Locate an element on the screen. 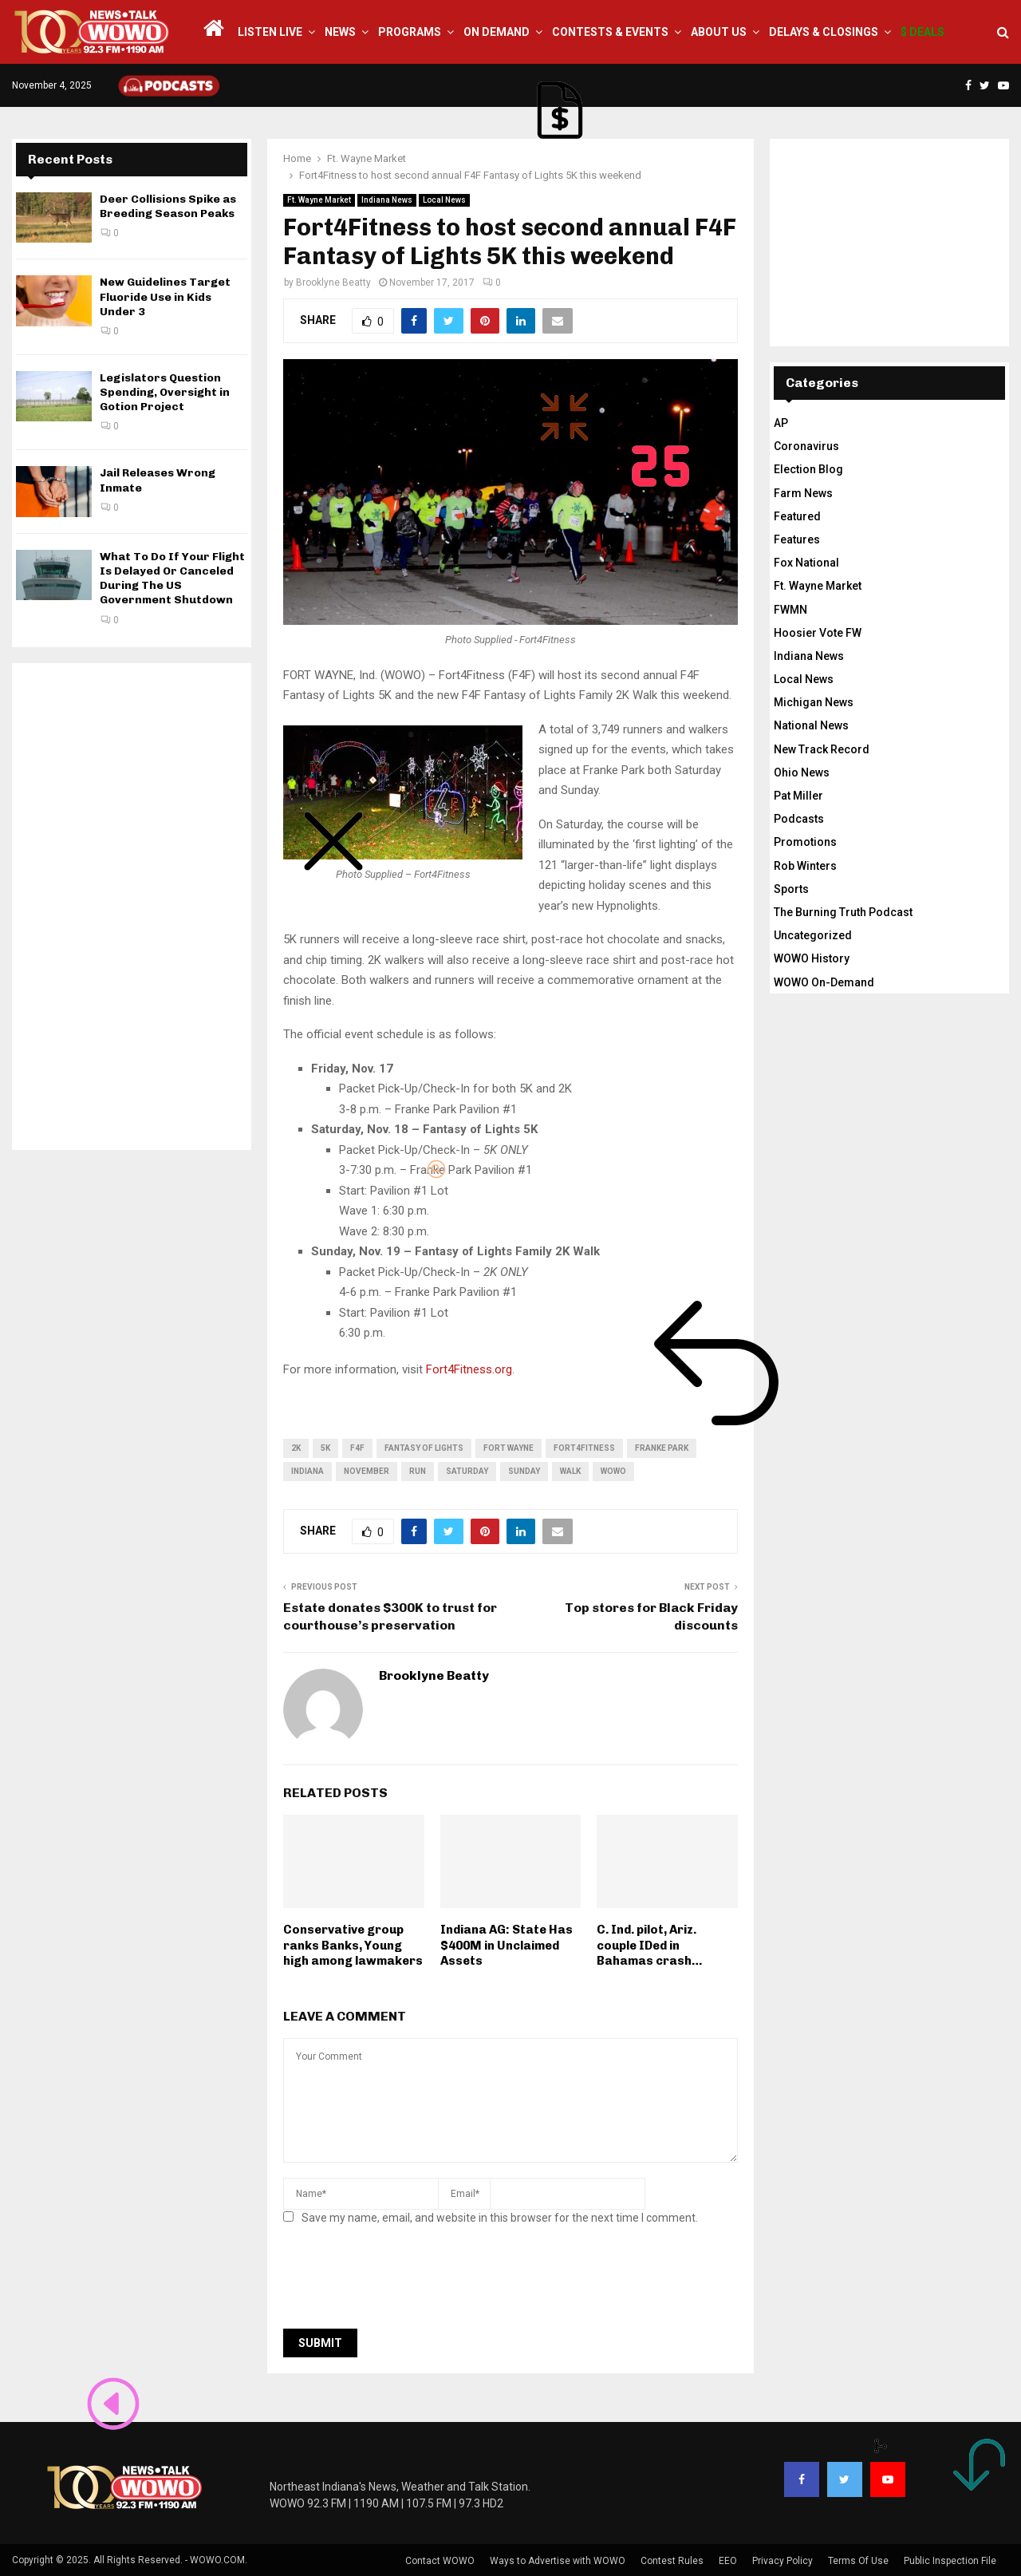 The height and width of the screenshot is (2576, 1021). close a dialog or modal is located at coordinates (333, 841).